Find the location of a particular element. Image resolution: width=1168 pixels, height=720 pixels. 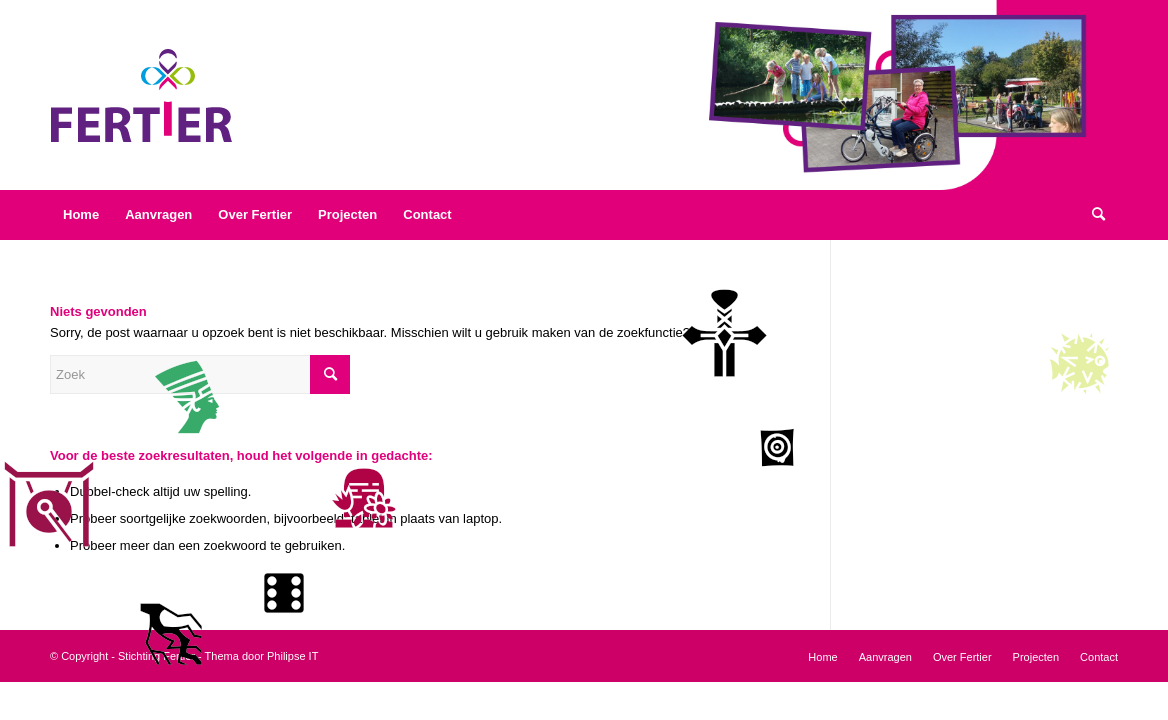

access egyptian or ancient history themed content is located at coordinates (187, 397).